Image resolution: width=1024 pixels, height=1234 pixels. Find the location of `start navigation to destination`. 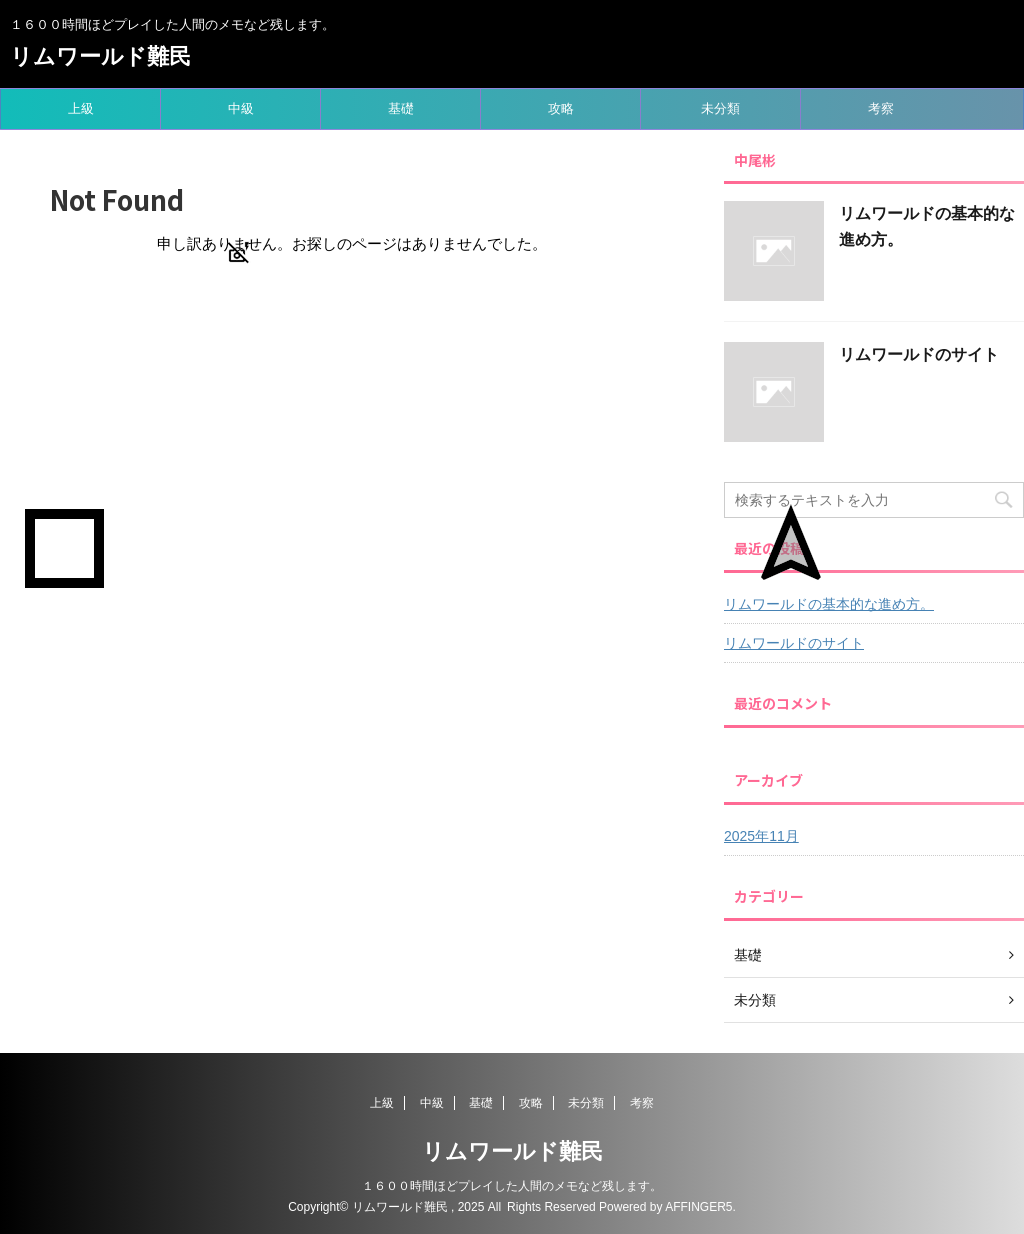

start navigation to destination is located at coordinates (791, 544).